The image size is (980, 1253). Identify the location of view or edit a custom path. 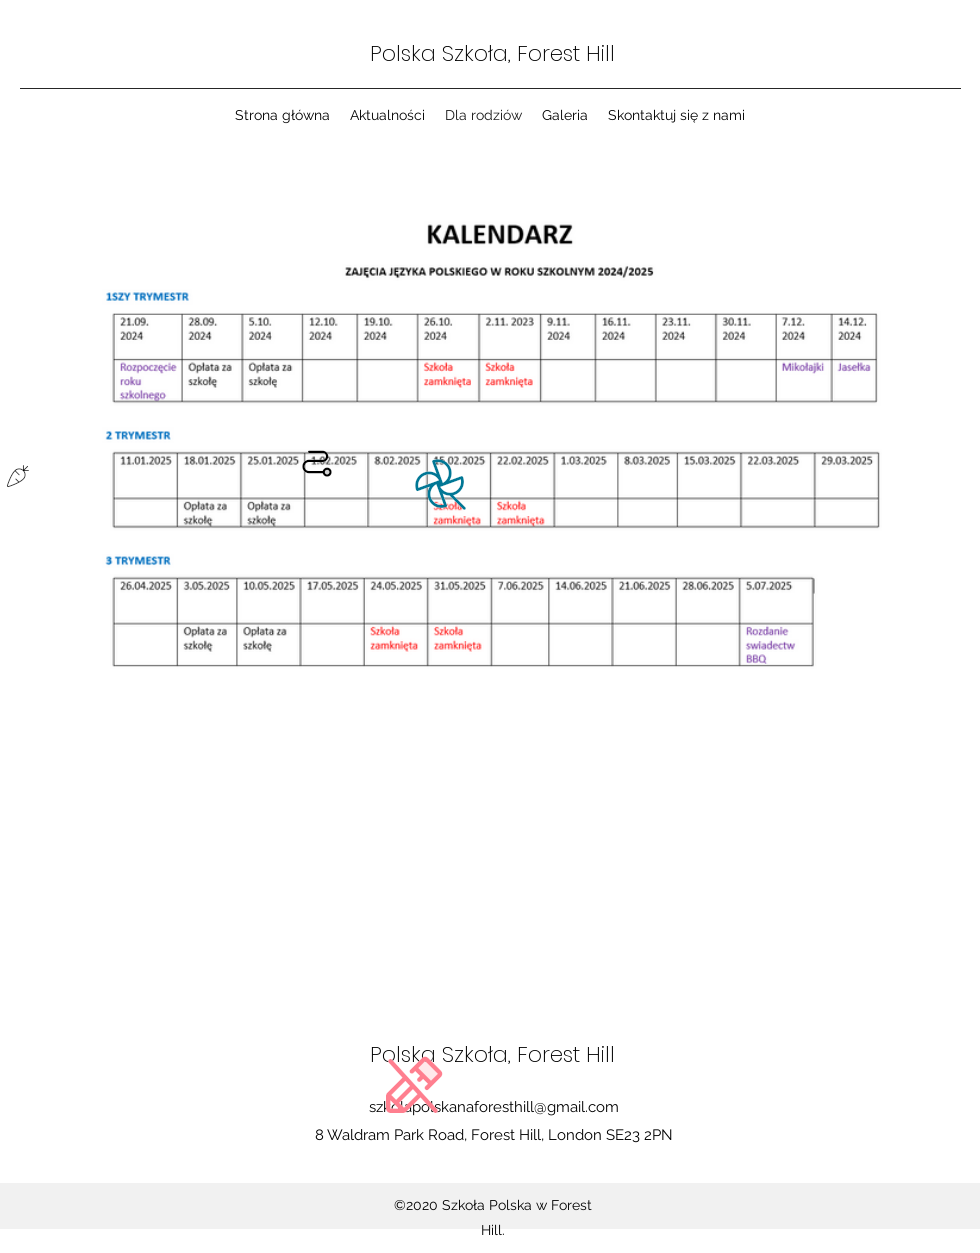
(317, 462).